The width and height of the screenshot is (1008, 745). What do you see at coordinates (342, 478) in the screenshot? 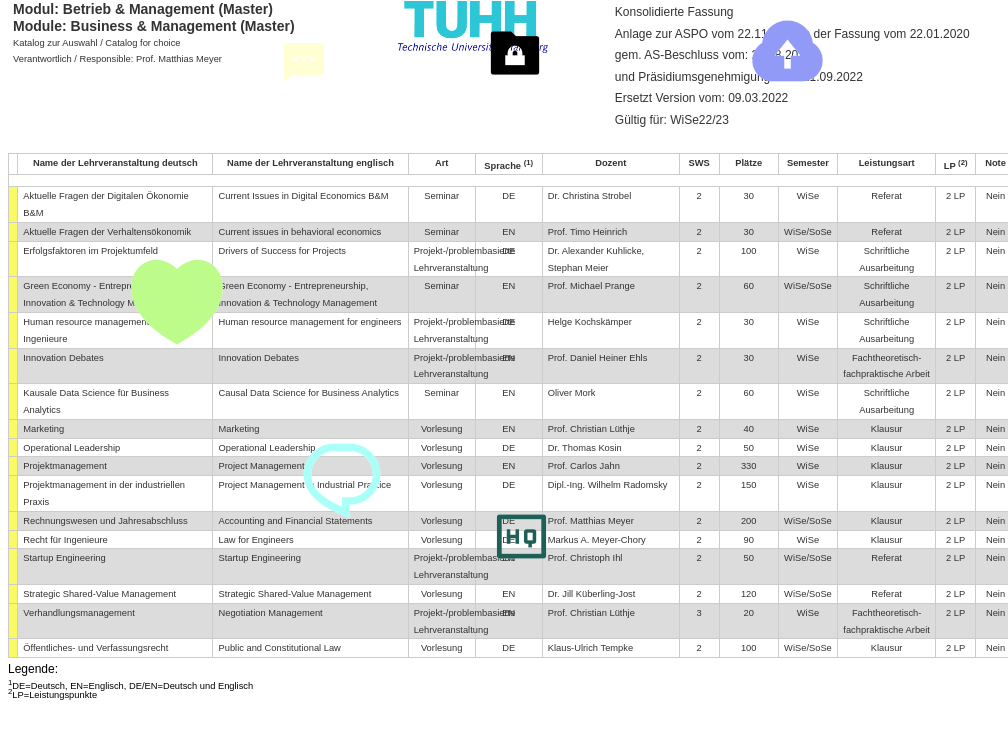
I see `open chat or messaging` at bounding box center [342, 478].